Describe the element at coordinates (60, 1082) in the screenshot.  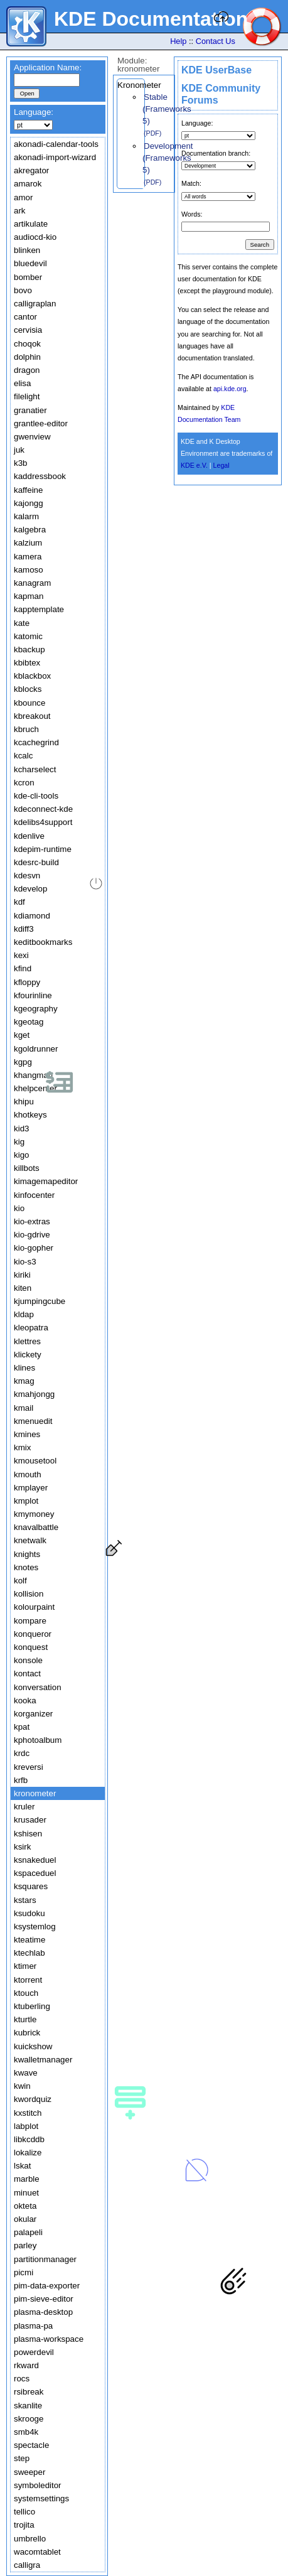
I see `view invoice or billing details` at that location.